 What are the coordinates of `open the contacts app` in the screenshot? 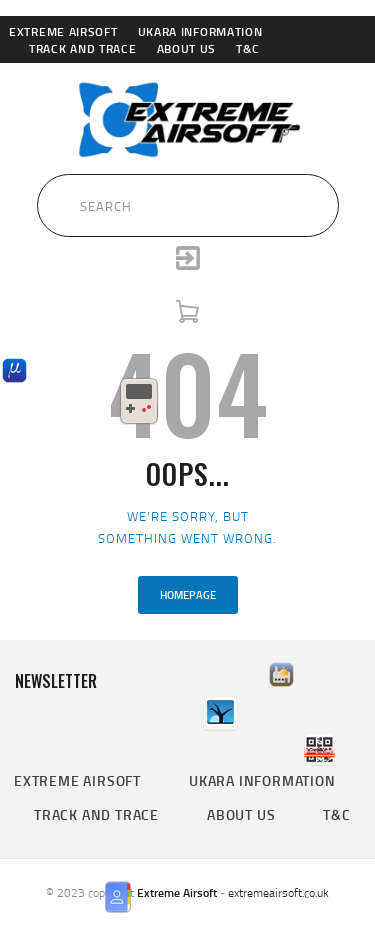 It's located at (118, 897).